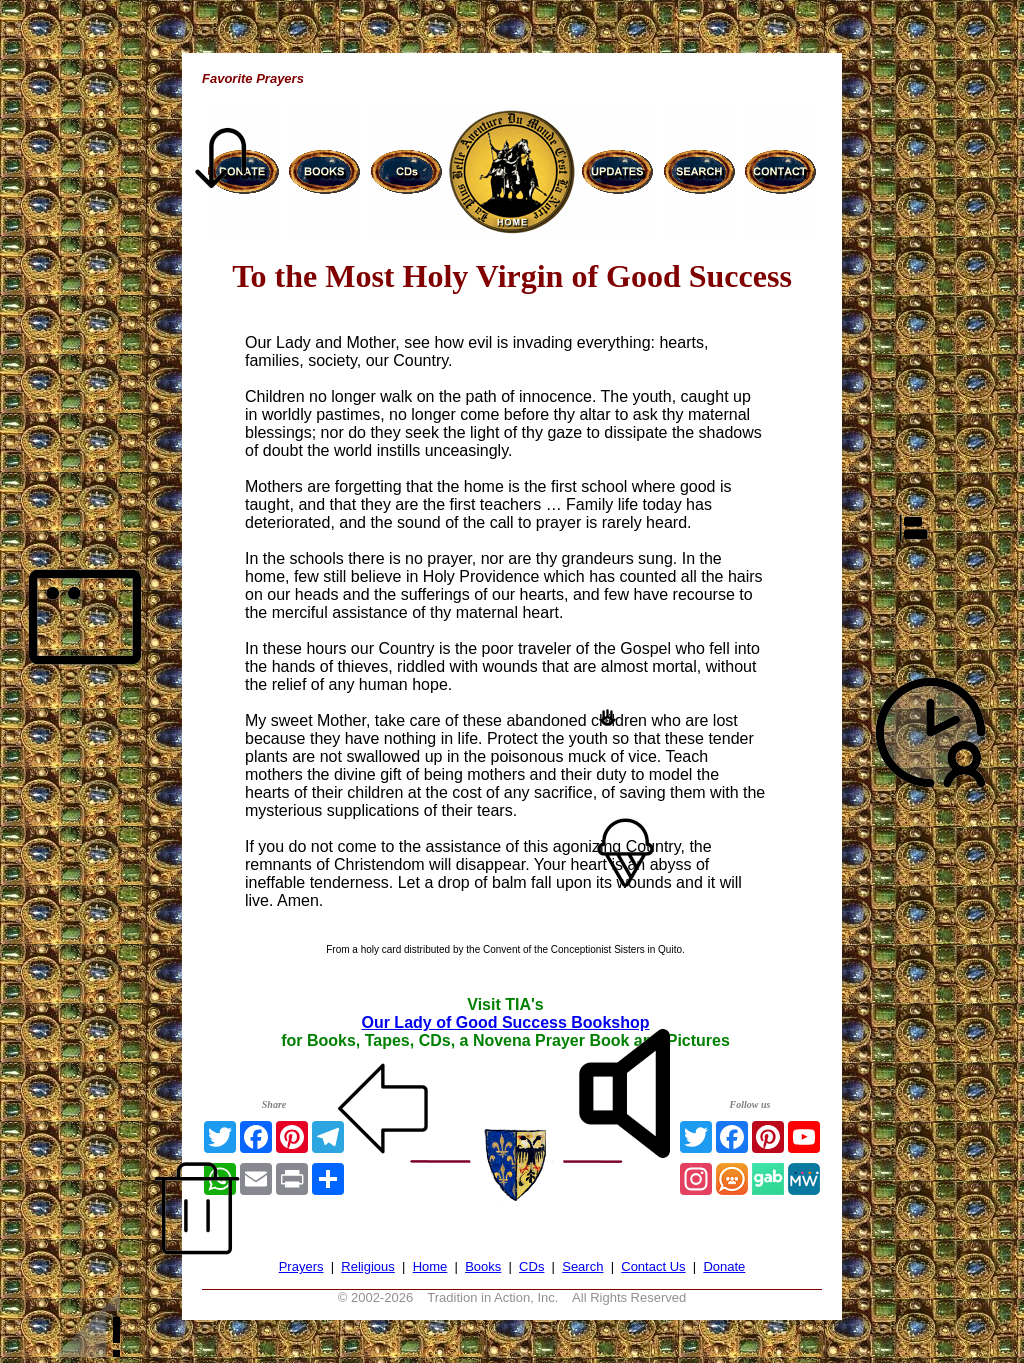  I want to click on go back to the previous screen, so click(386, 1108).